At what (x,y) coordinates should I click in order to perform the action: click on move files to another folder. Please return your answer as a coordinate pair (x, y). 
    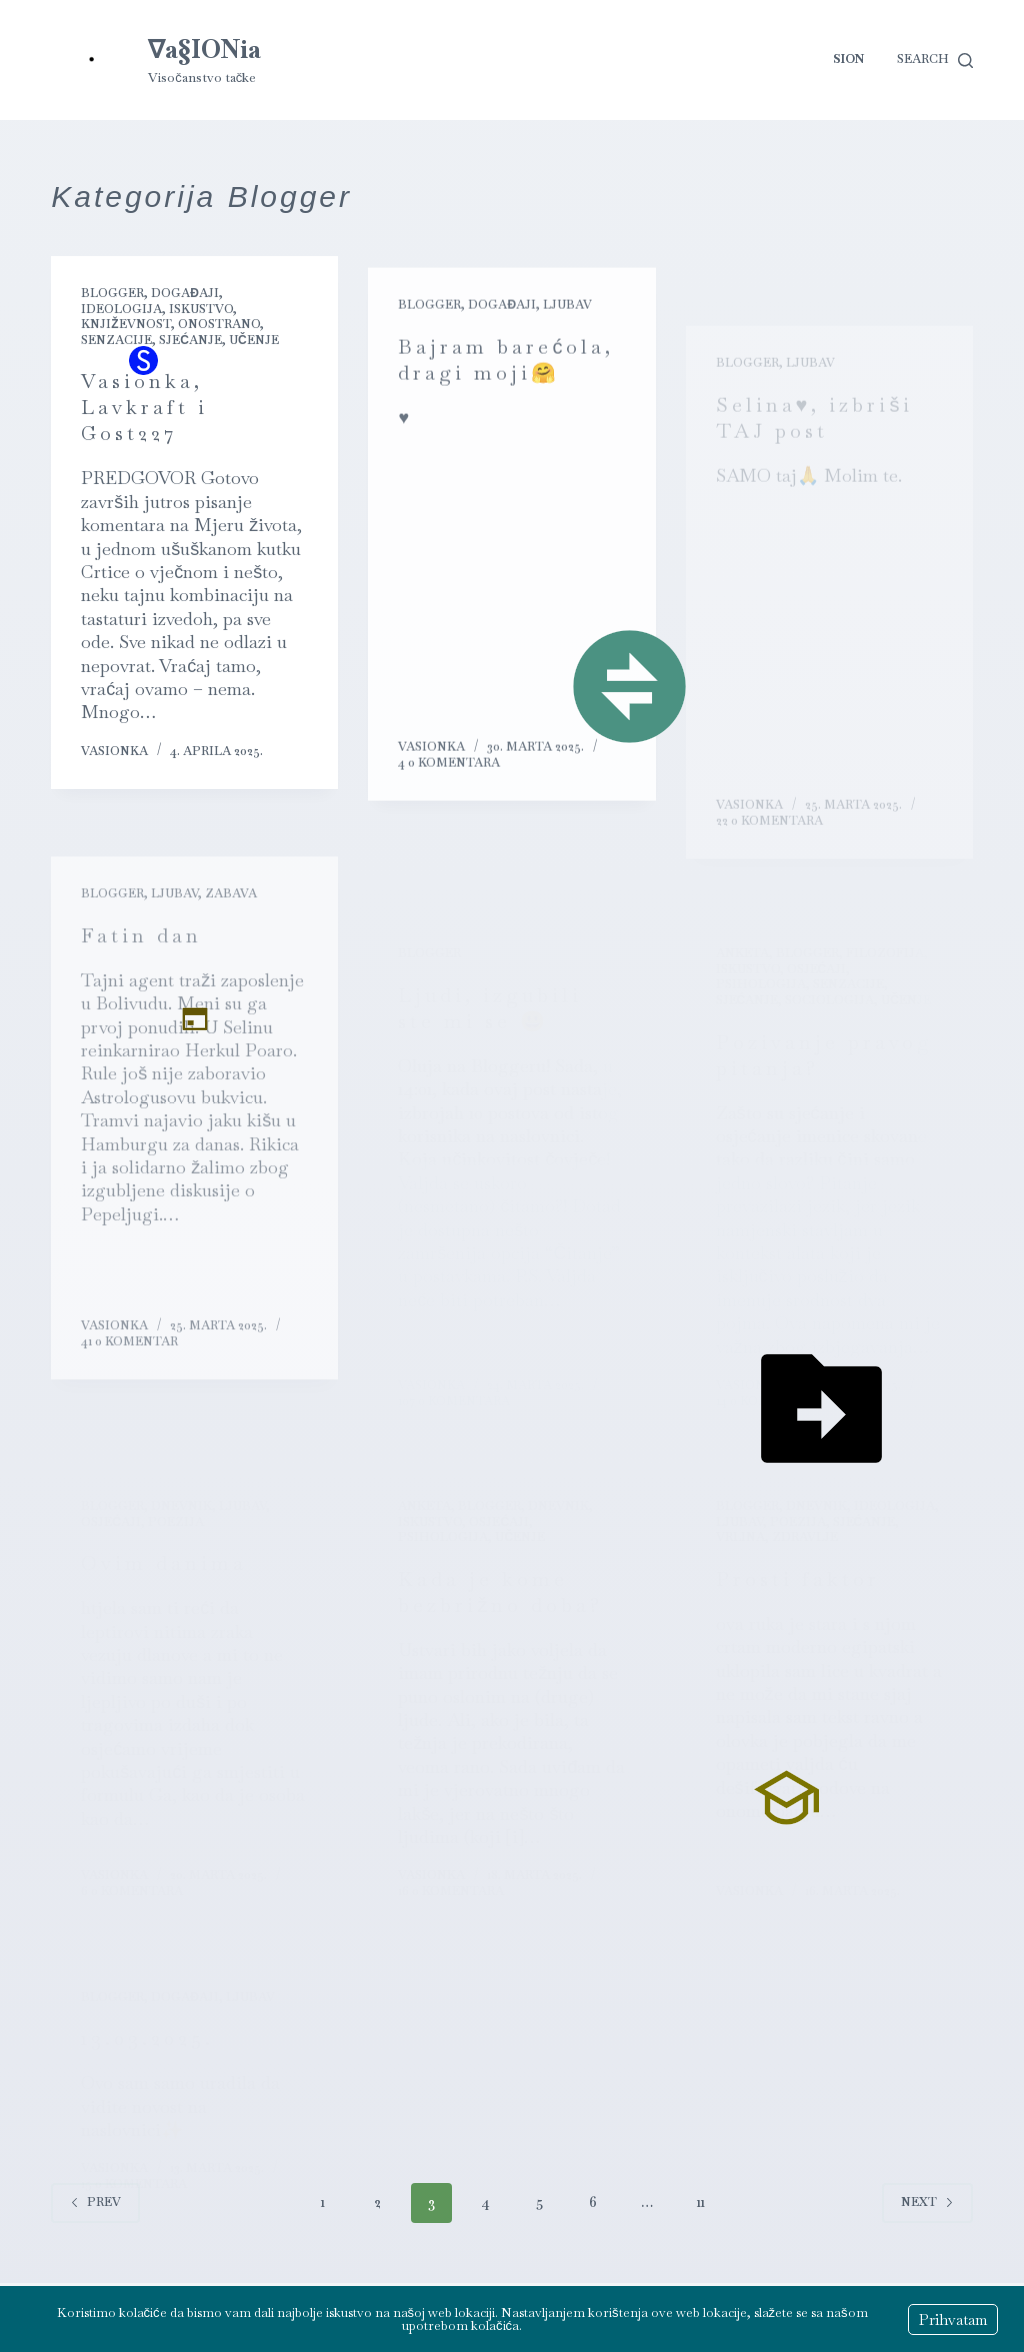
    Looking at the image, I should click on (821, 1408).